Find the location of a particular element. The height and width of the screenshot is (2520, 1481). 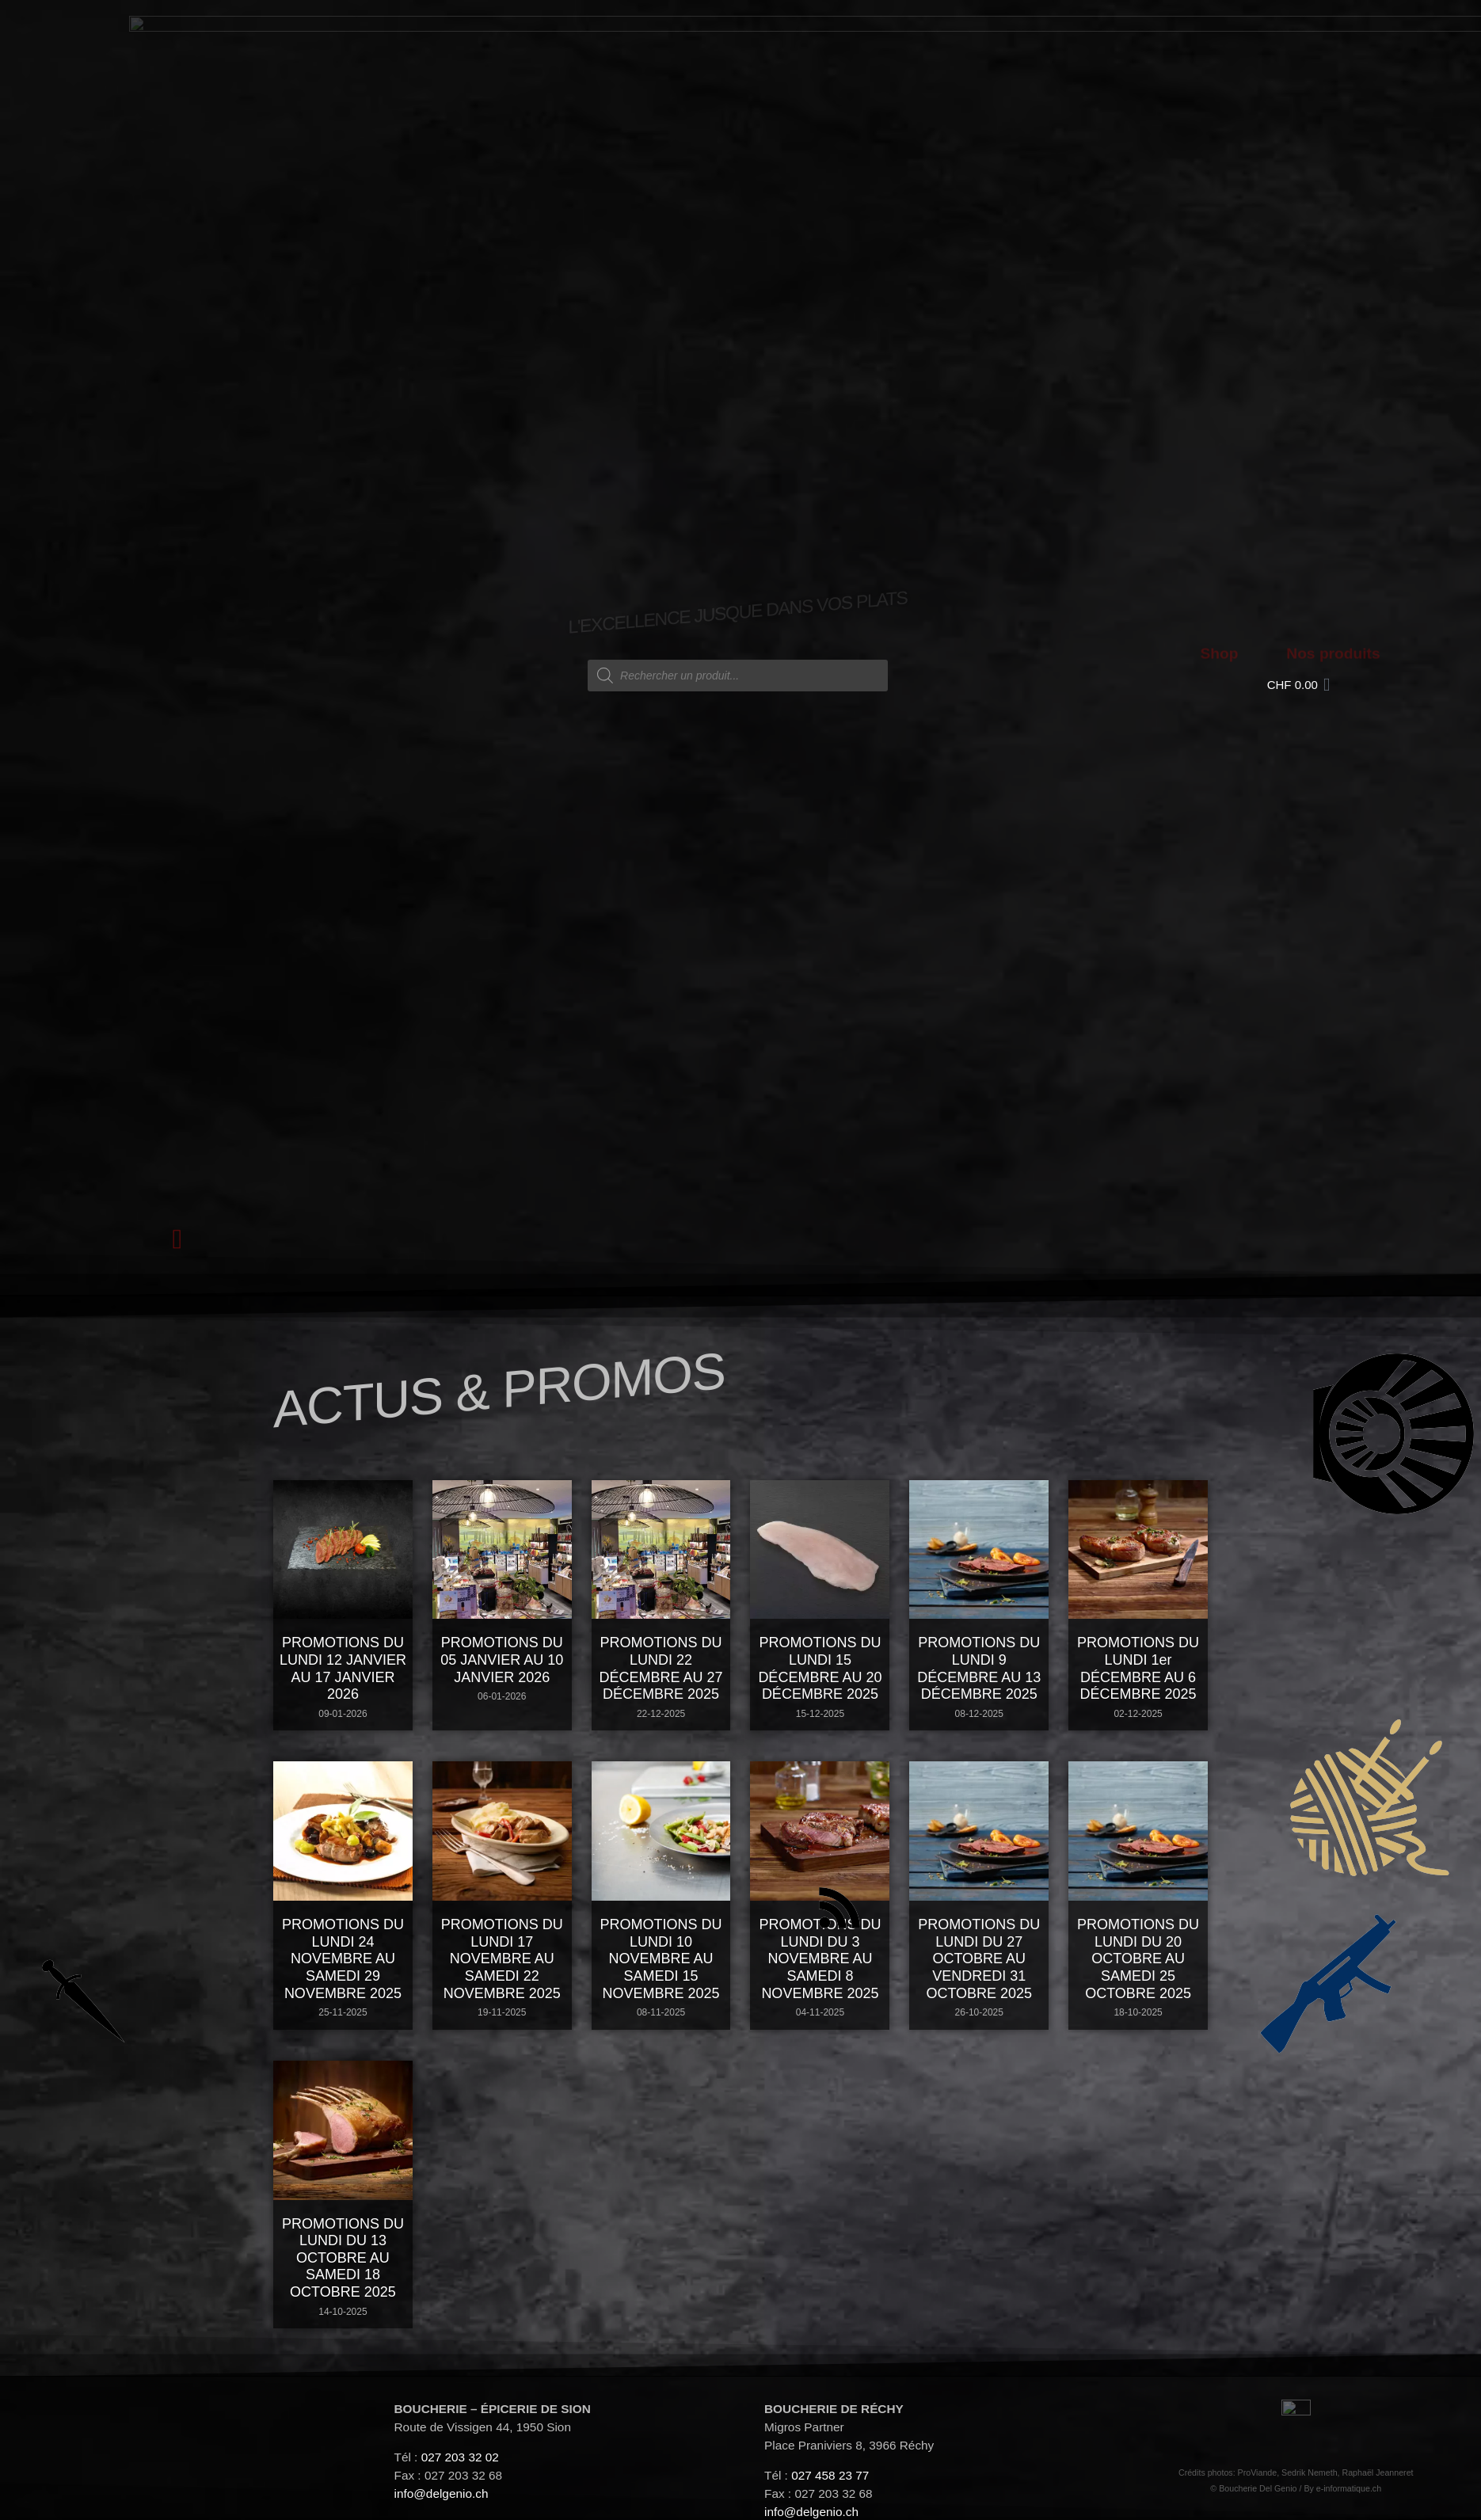

toggle flashlight on/off is located at coordinates (1393, 1433).